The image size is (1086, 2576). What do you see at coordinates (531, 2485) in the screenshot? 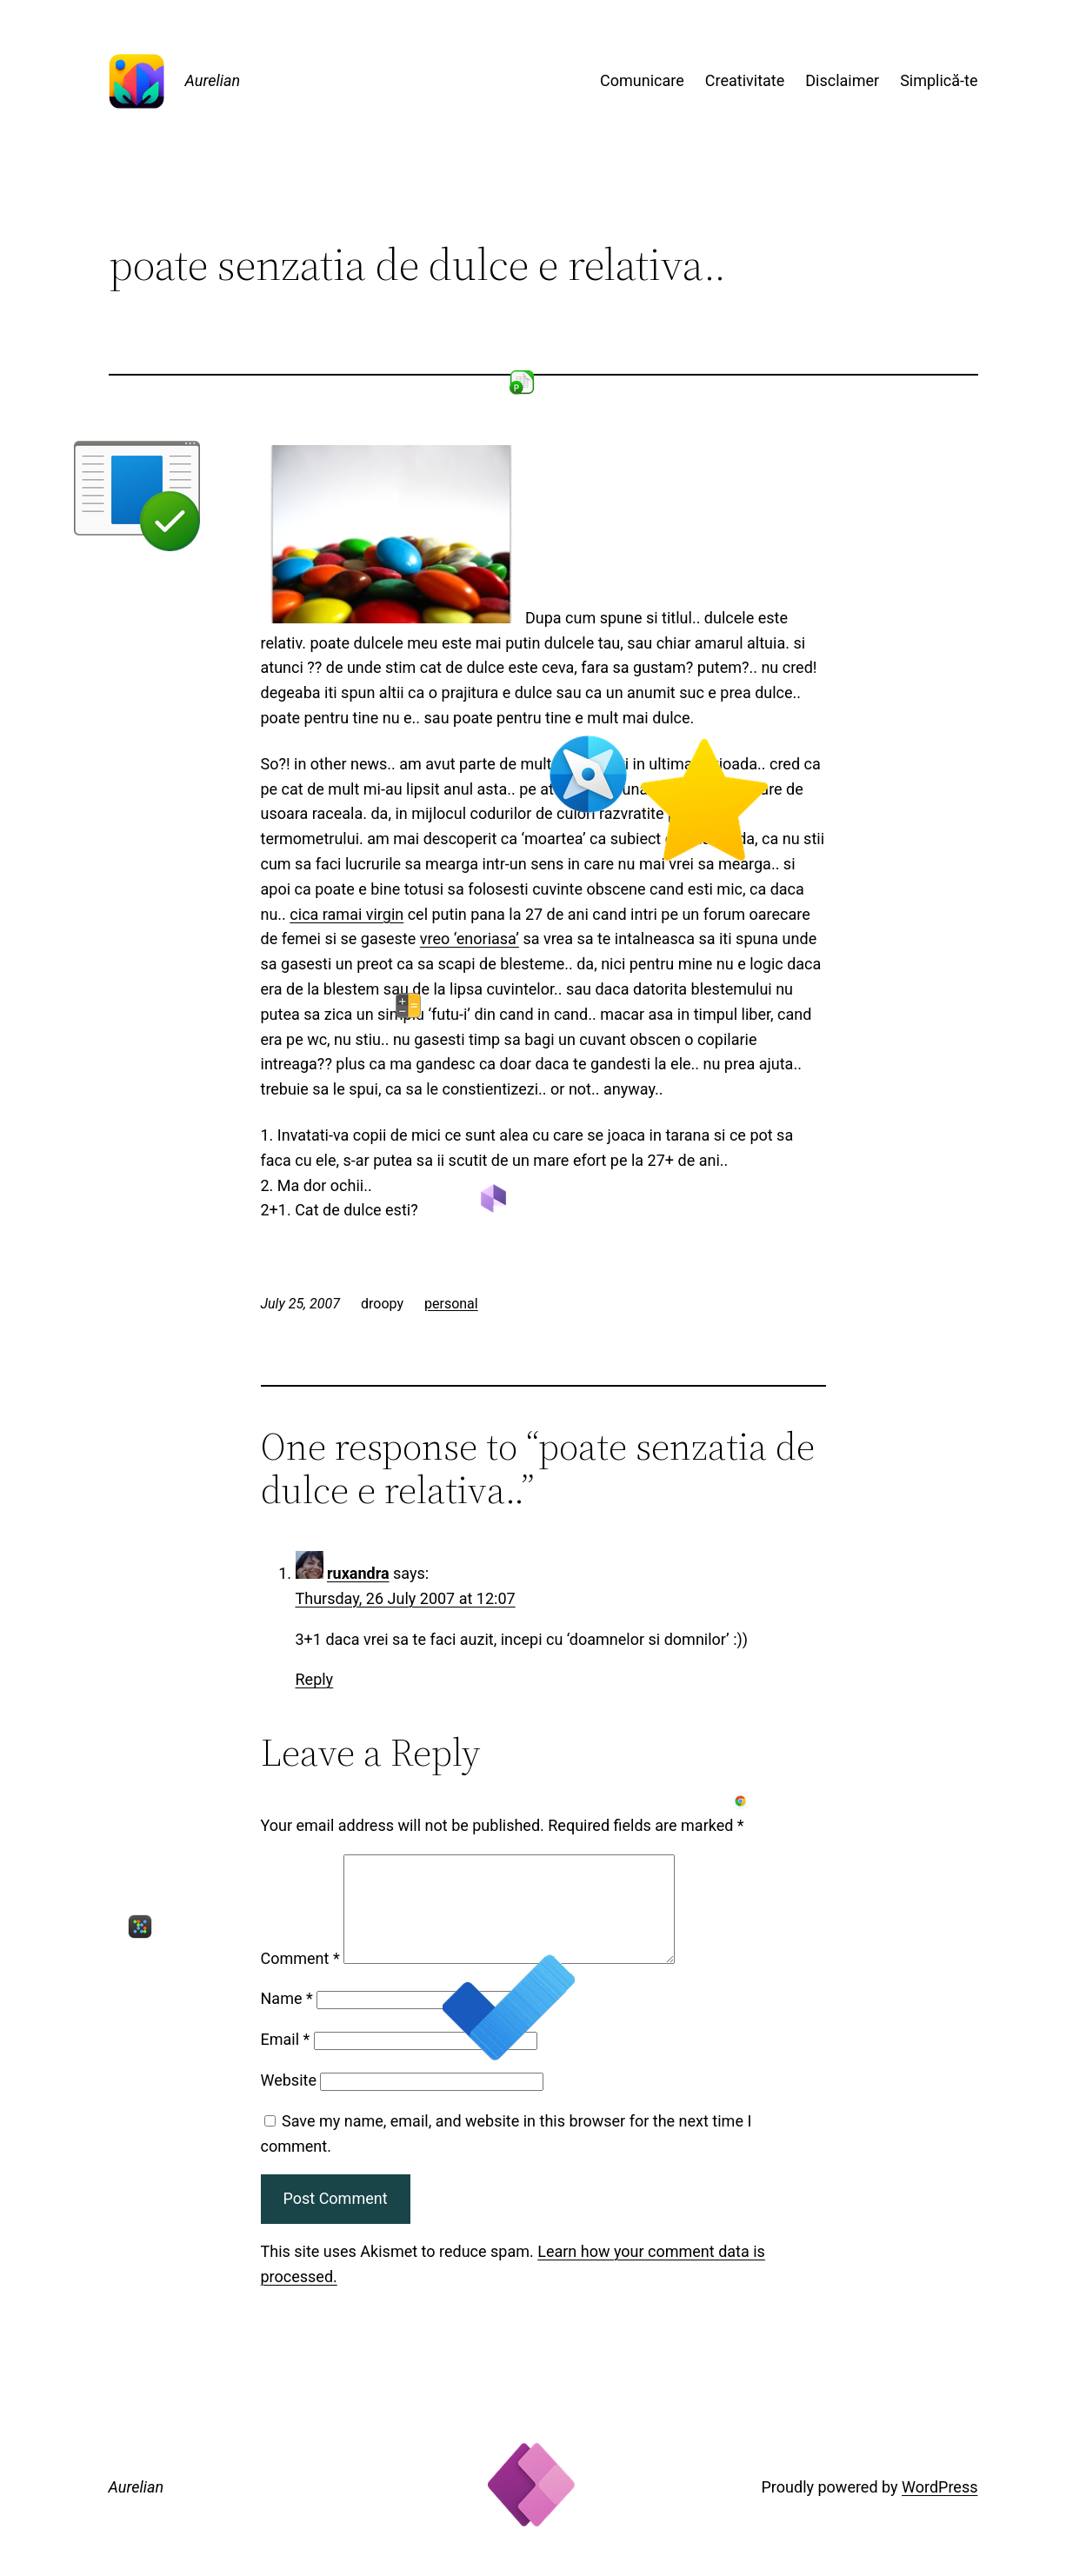
I see `open Microsoft Power Apps` at bounding box center [531, 2485].